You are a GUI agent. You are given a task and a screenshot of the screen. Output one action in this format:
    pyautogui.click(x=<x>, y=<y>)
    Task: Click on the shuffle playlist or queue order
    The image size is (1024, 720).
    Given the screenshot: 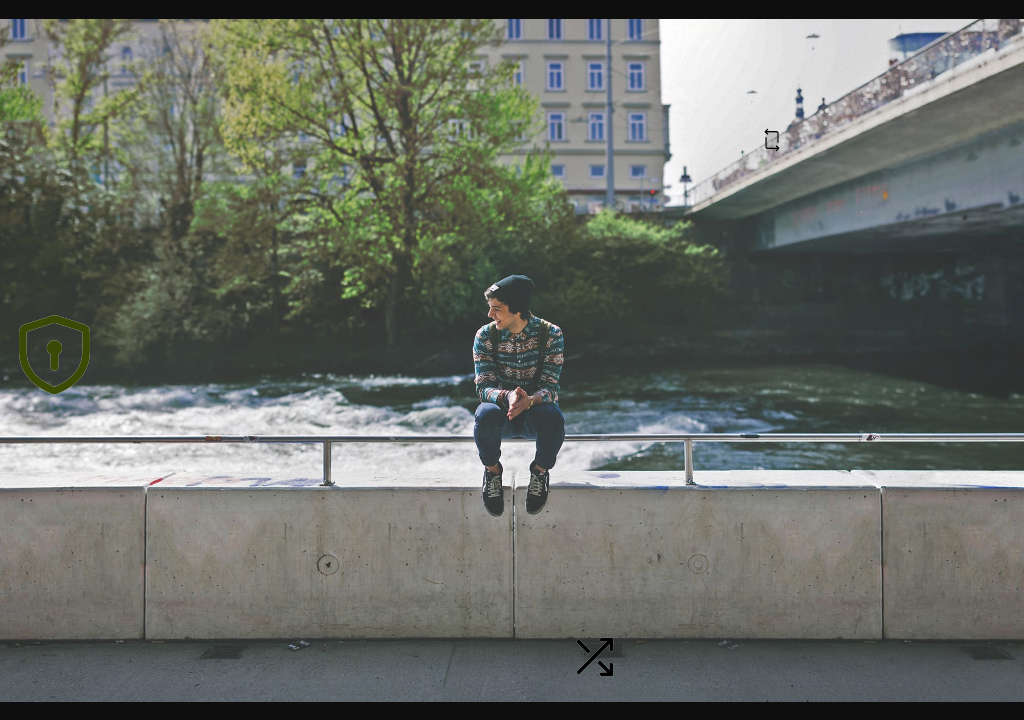 What is the action you would take?
    pyautogui.click(x=594, y=657)
    